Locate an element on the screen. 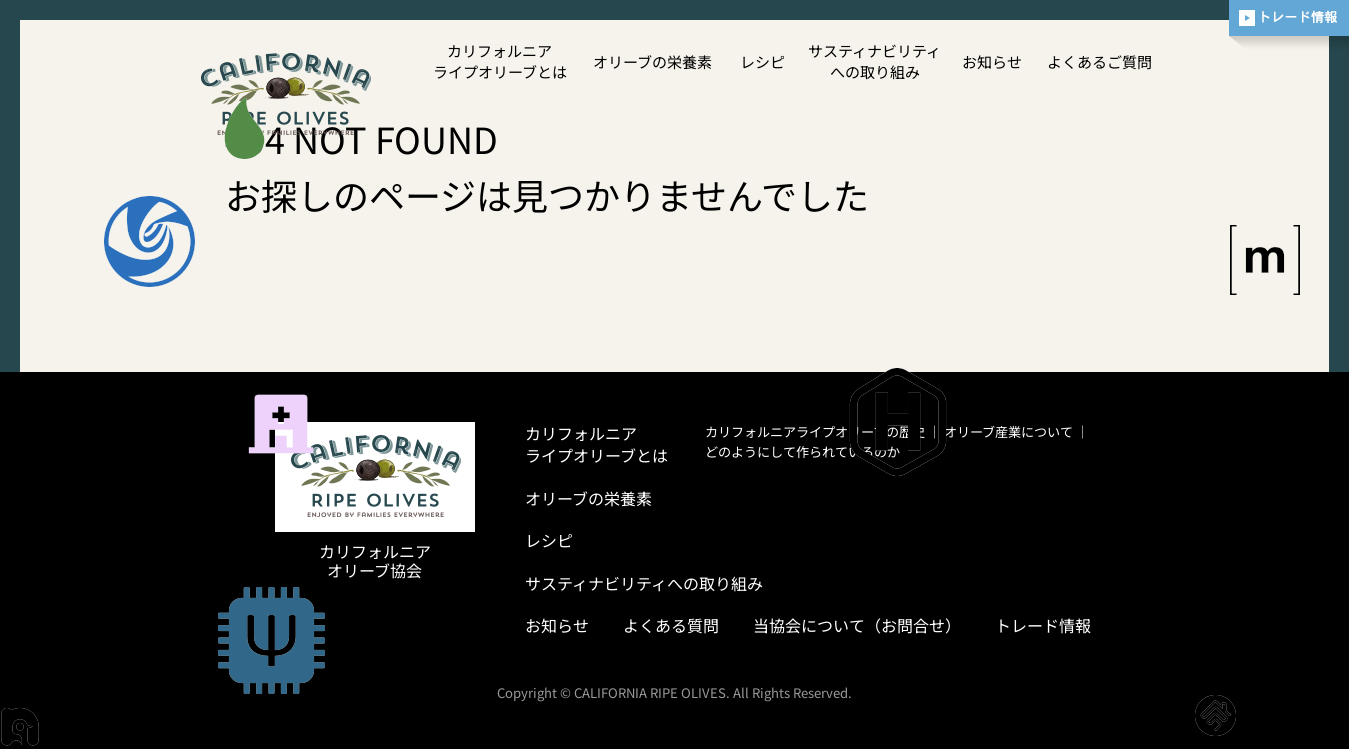 This screenshot has width=1349, height=749. elixir programming language logo is located at coordinates (244, 128).